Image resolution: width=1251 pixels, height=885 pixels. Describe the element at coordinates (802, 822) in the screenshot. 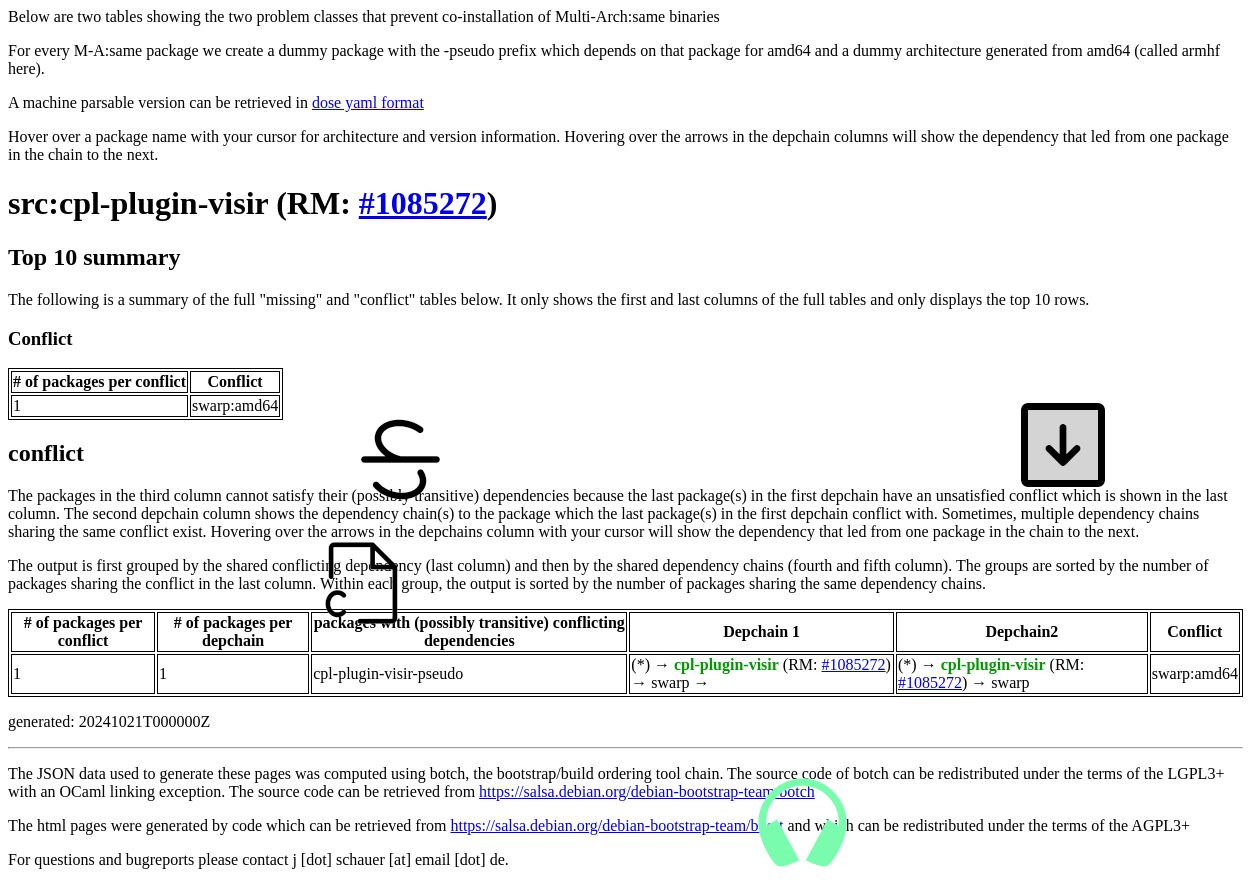

I see `contact customer support` at that location.